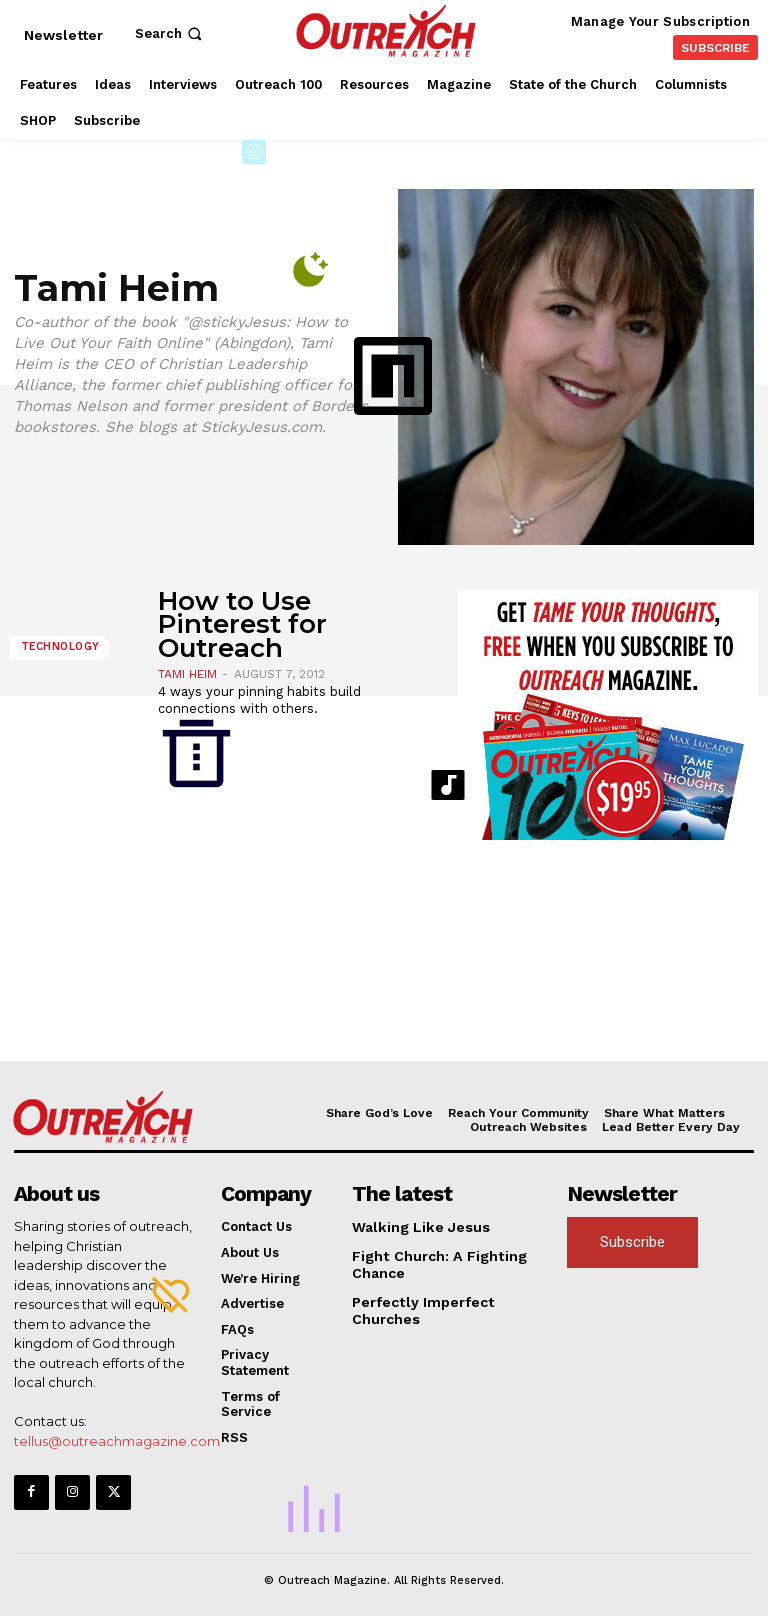  I want to click on play or access music files, so click(448, 785).